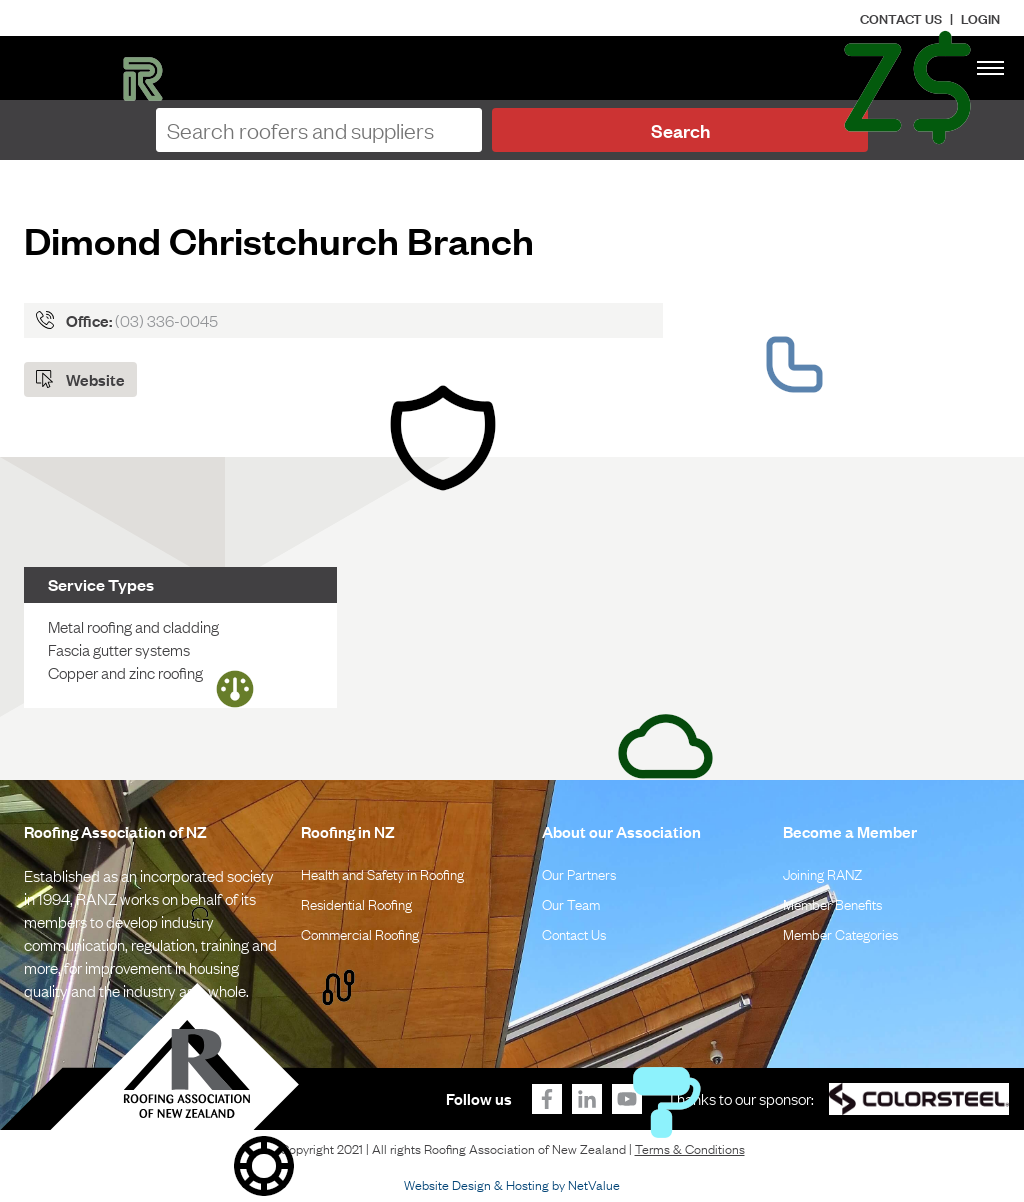 This screenshot has height=1202, width=1024. Describe the element at coordinates (235, 689) in the screenshot. I see `view performance or speed metrics` at that location.